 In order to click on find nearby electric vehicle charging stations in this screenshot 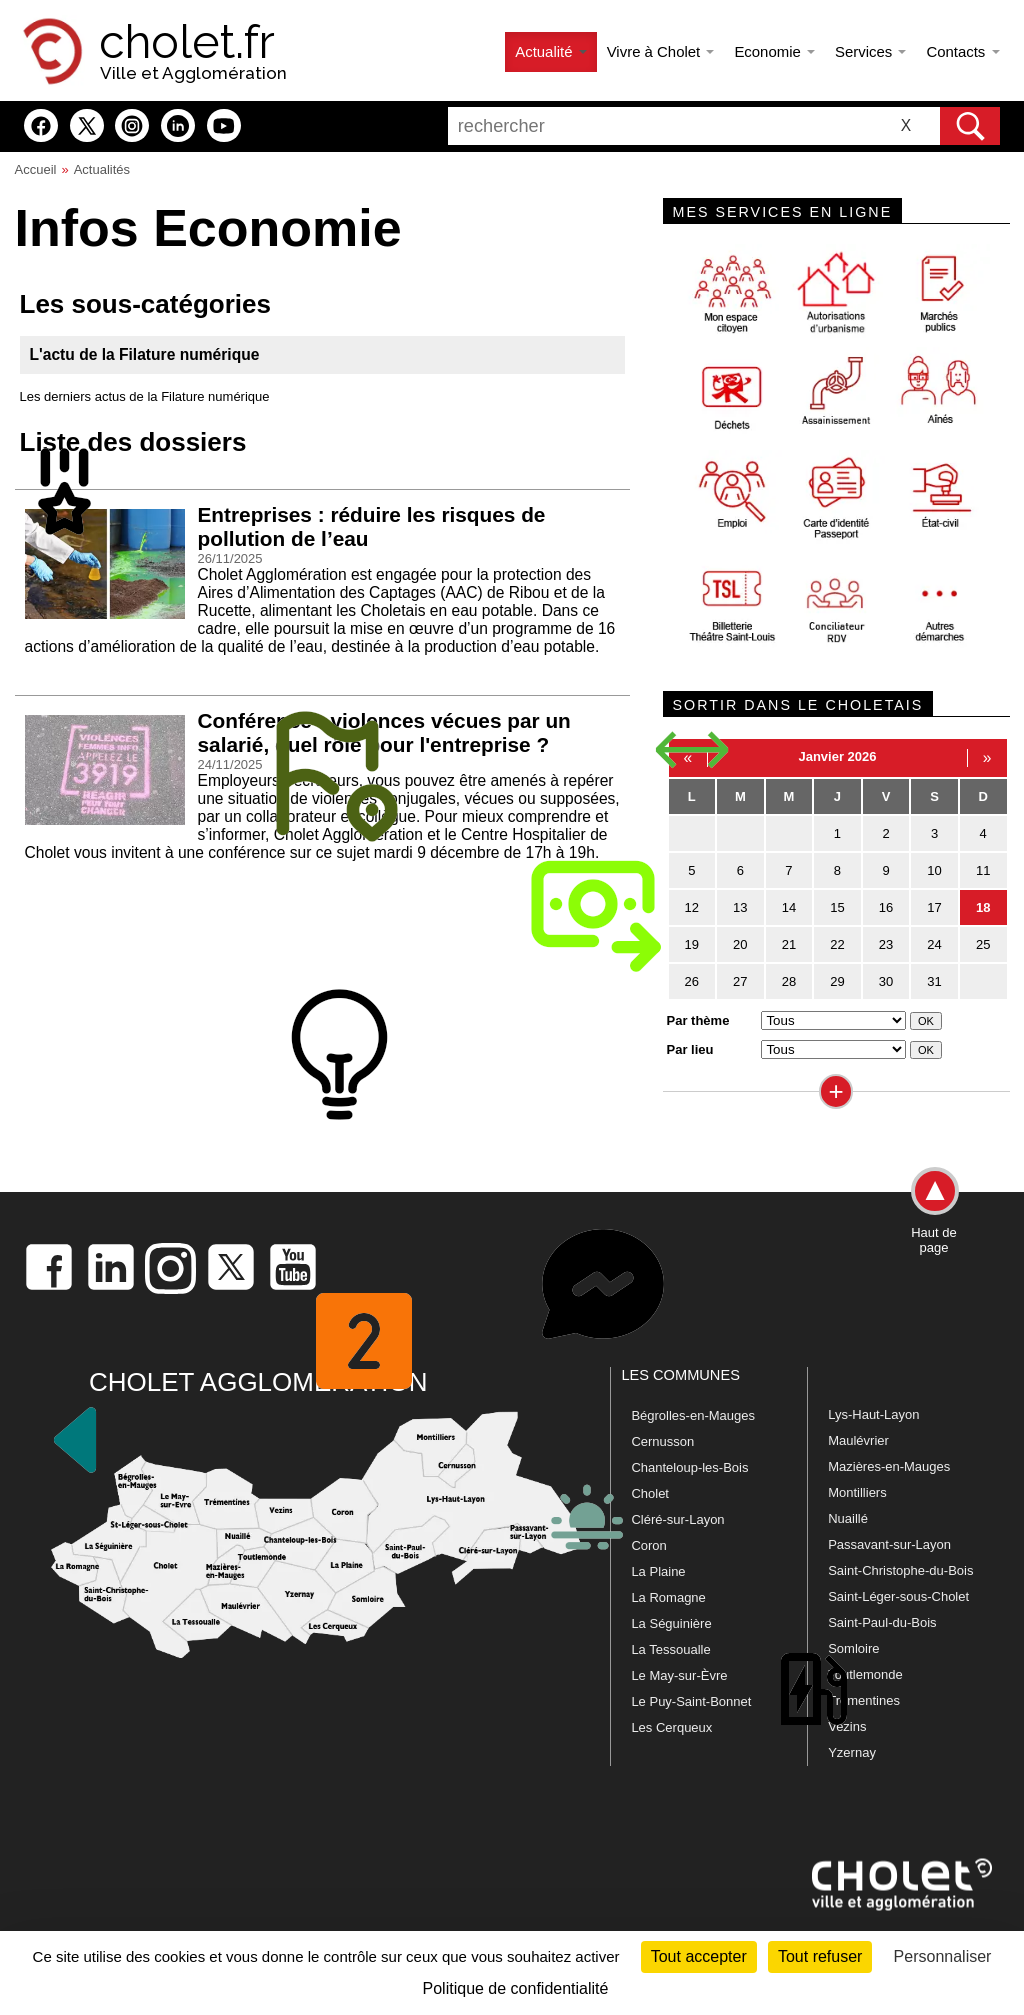, I will do `click(813, 1689)`.